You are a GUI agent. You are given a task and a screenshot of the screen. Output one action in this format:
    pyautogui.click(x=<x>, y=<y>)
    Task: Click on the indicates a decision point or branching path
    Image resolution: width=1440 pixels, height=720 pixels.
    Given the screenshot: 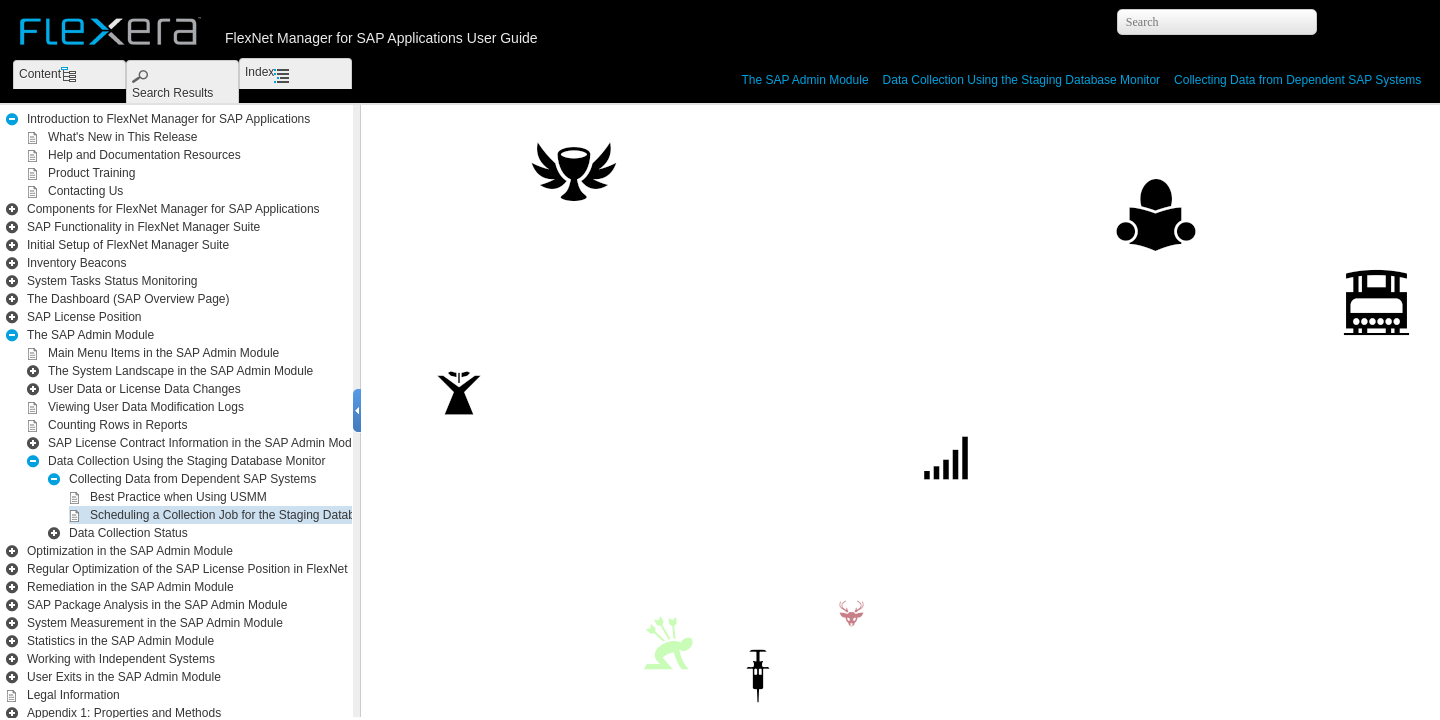 What is the action you would take?
    pyautogui.click(x=459, y=393)
    